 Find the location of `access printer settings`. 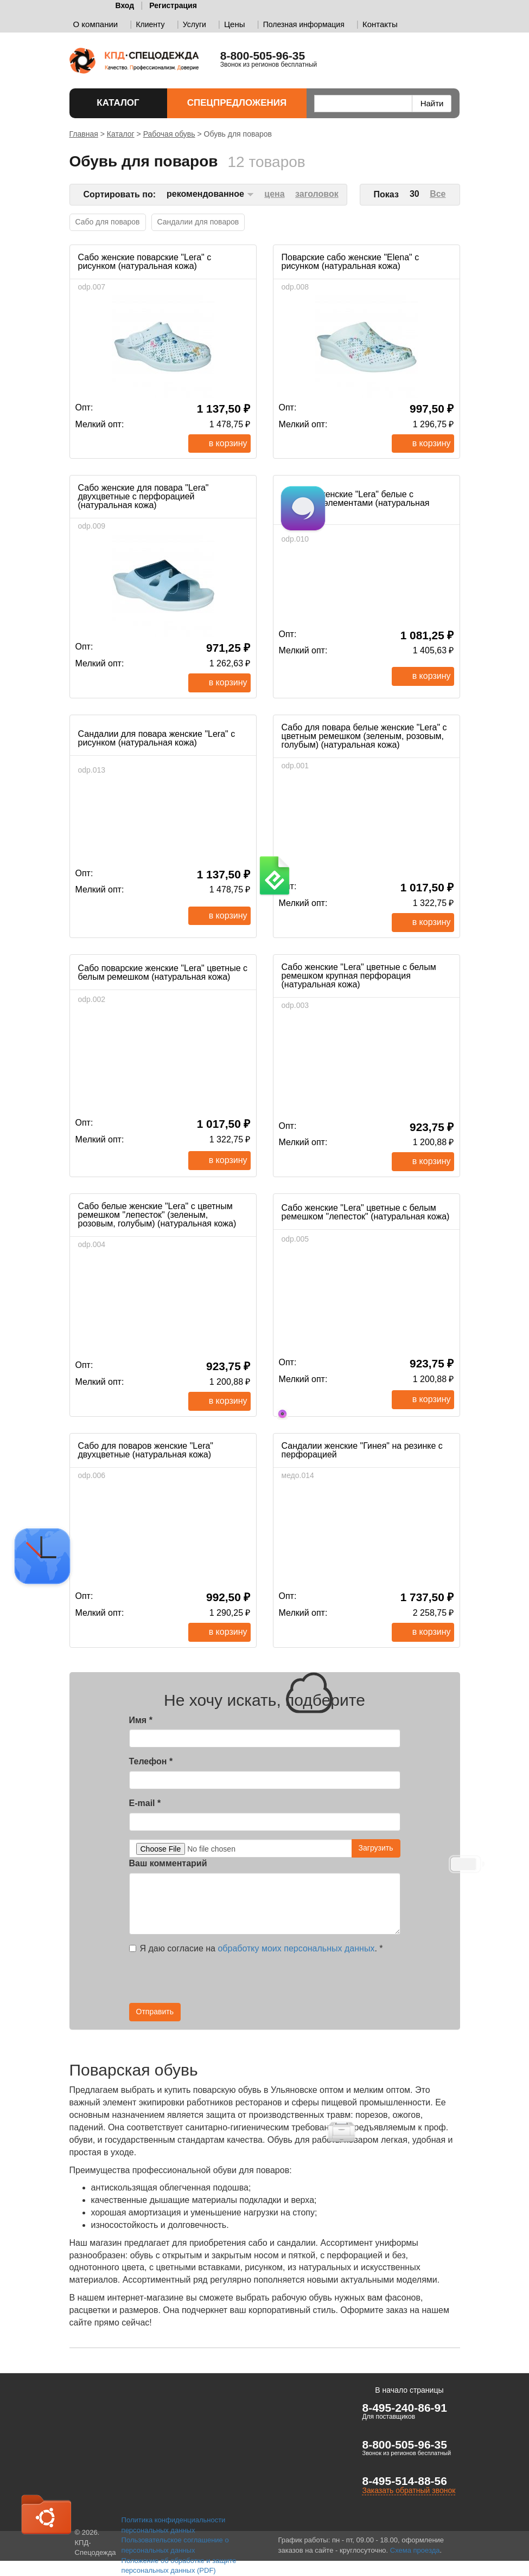

access printer settings is located at coordinates (341, 2132).